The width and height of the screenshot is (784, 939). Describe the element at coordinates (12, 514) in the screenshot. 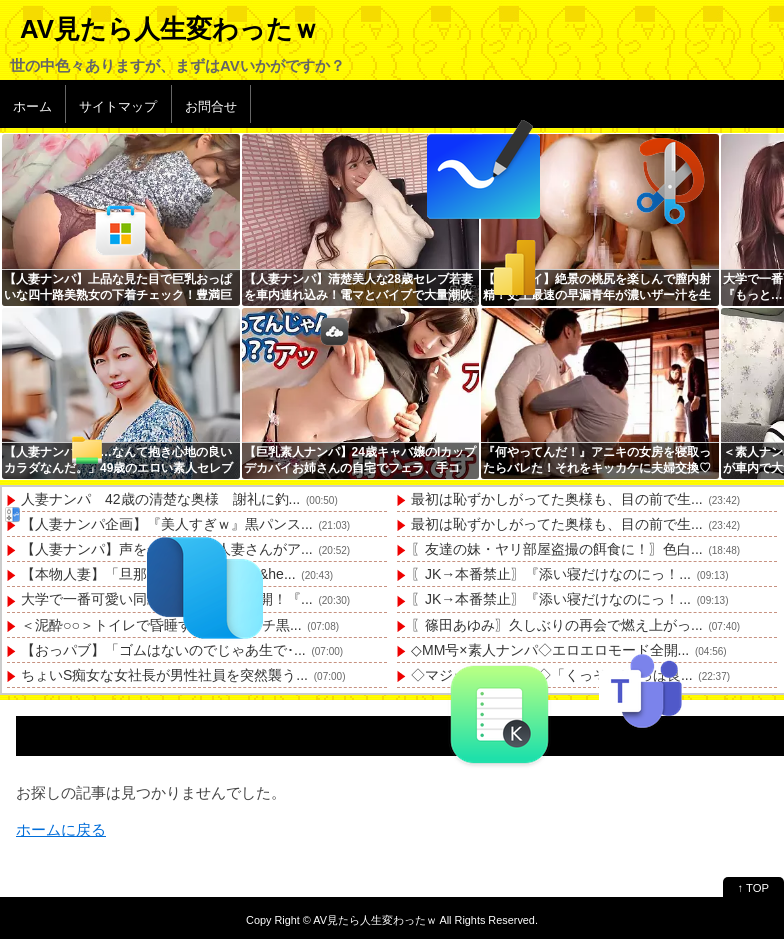

I see `open gnome characters app` at that location.